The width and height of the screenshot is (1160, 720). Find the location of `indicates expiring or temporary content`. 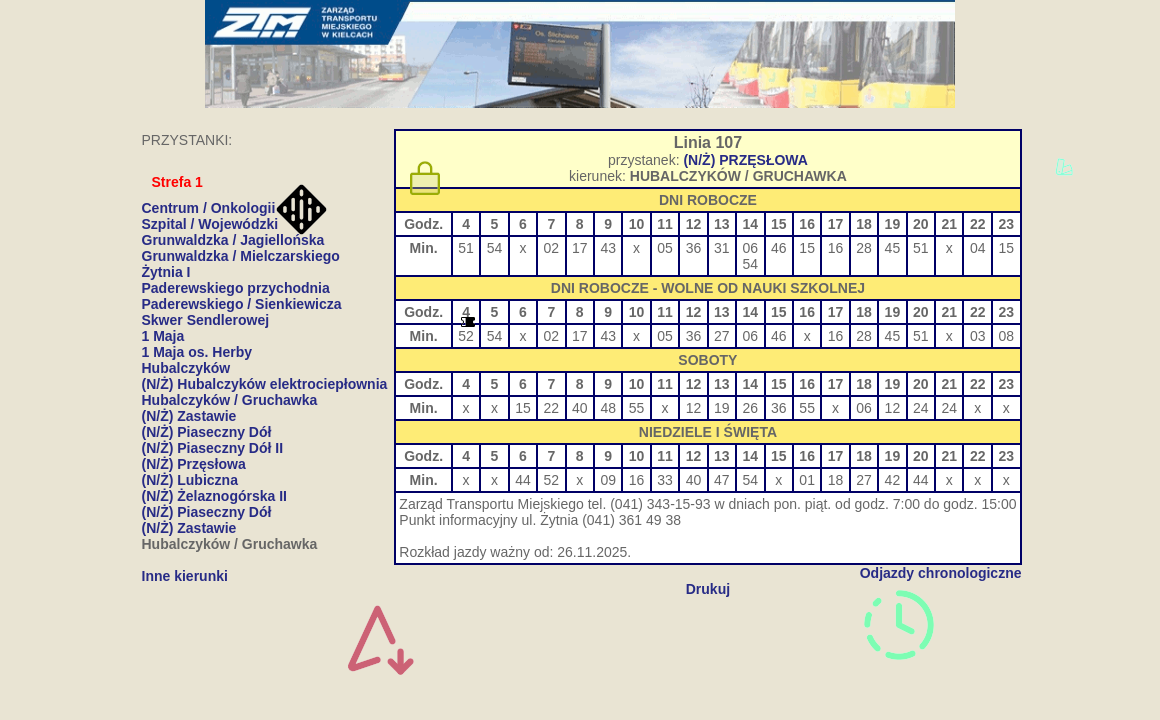

indicates expiring or temporary content is located at coordinates (899, 625).